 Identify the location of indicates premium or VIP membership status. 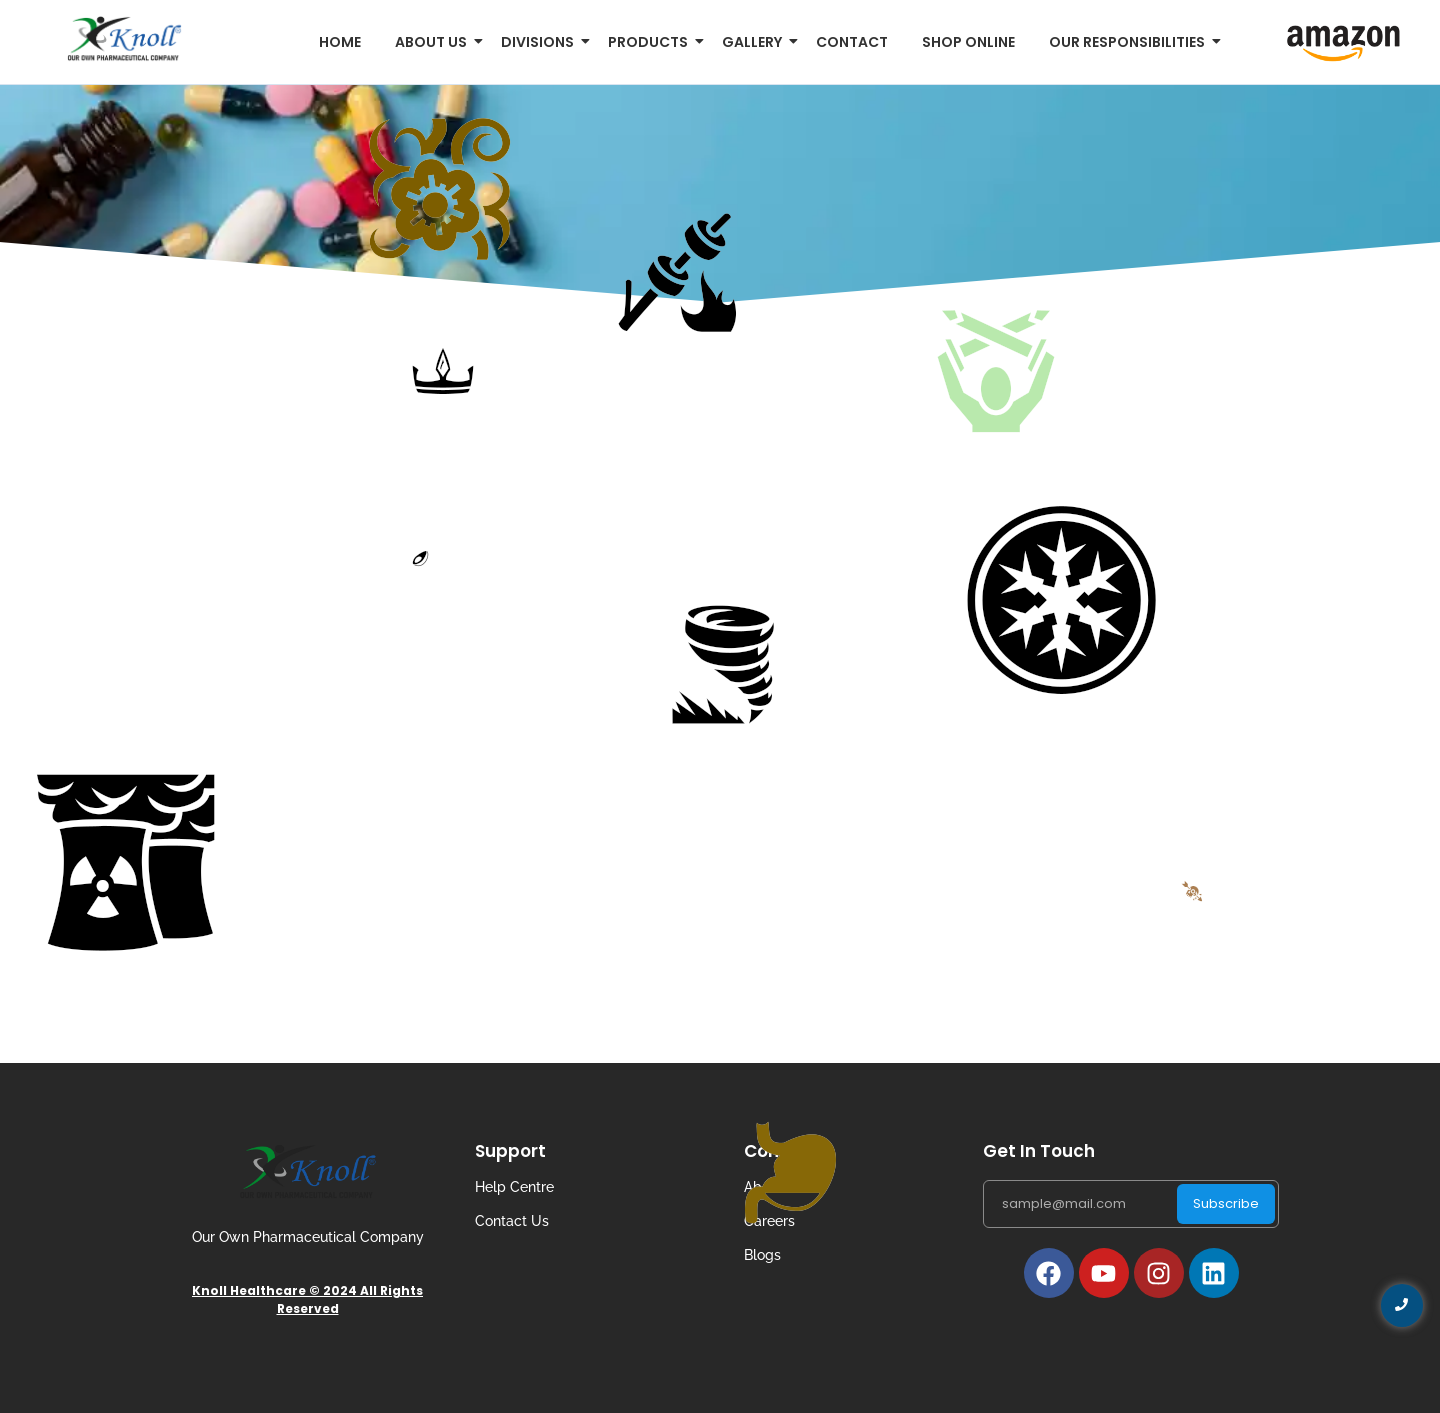
(443, 371).